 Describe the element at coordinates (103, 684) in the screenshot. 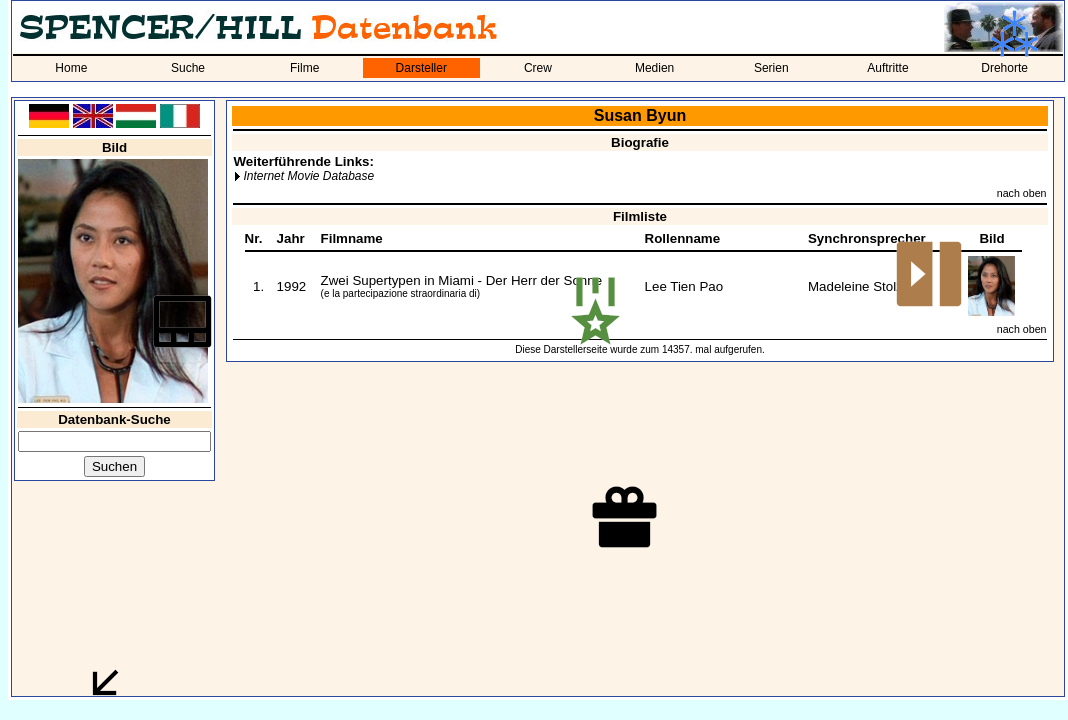

I see `navigate back and down` at that location.